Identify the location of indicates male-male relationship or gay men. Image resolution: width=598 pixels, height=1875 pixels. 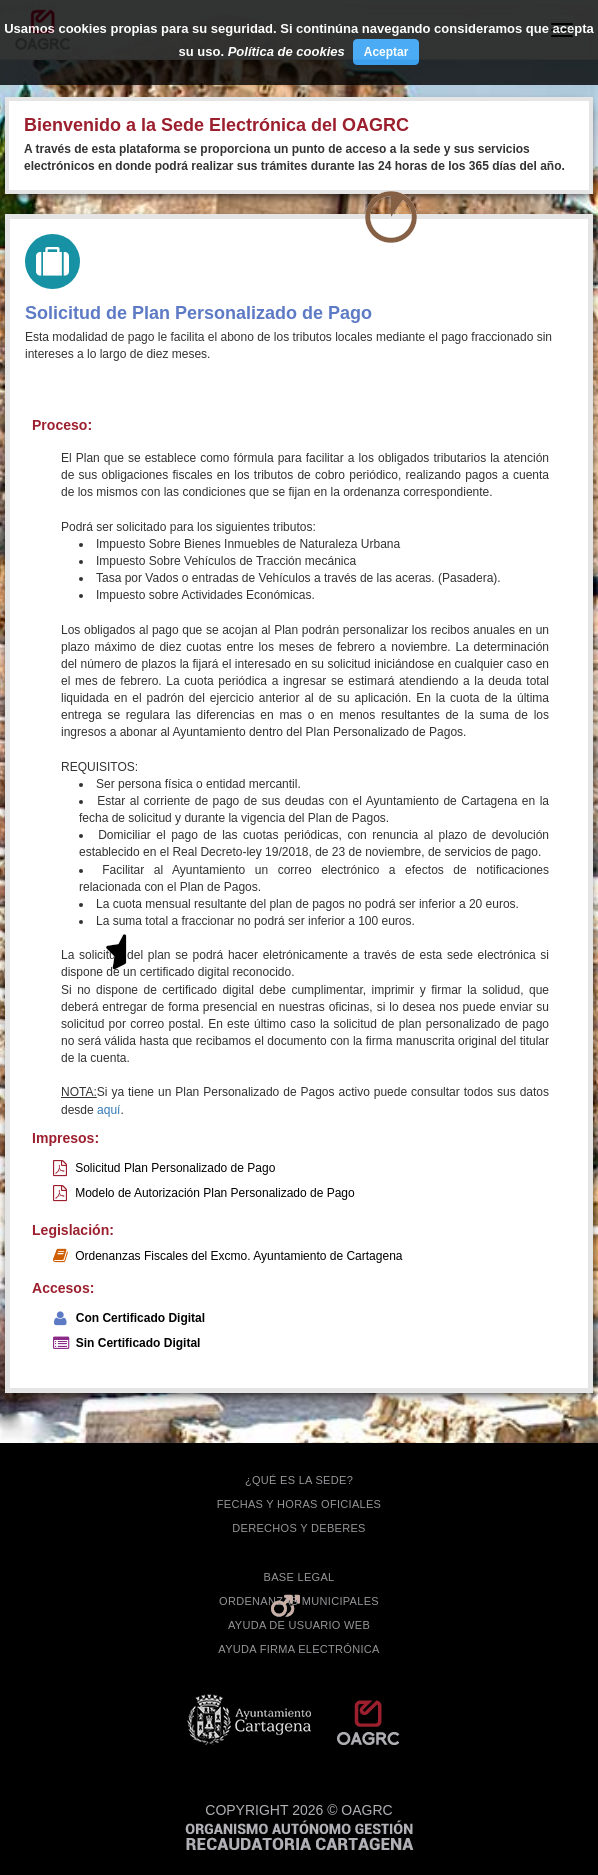
(285, 1606).